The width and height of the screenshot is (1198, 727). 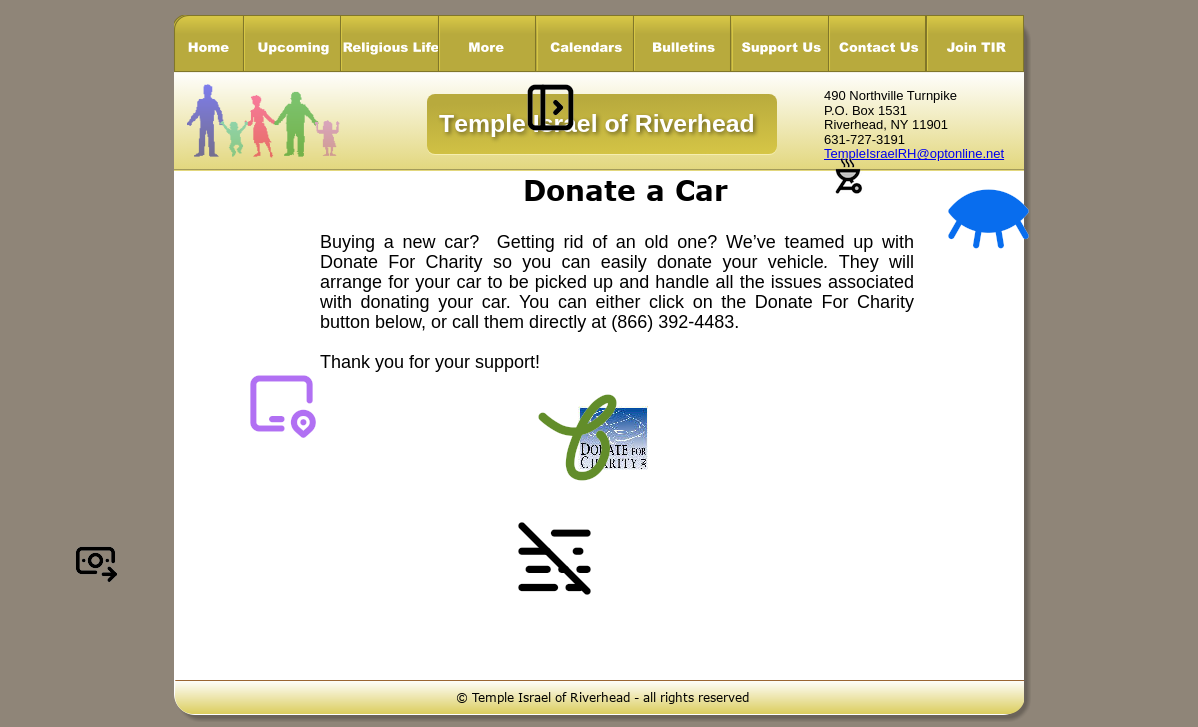 I want to click on pin a location on tablet display, so click(x=281, y=403).